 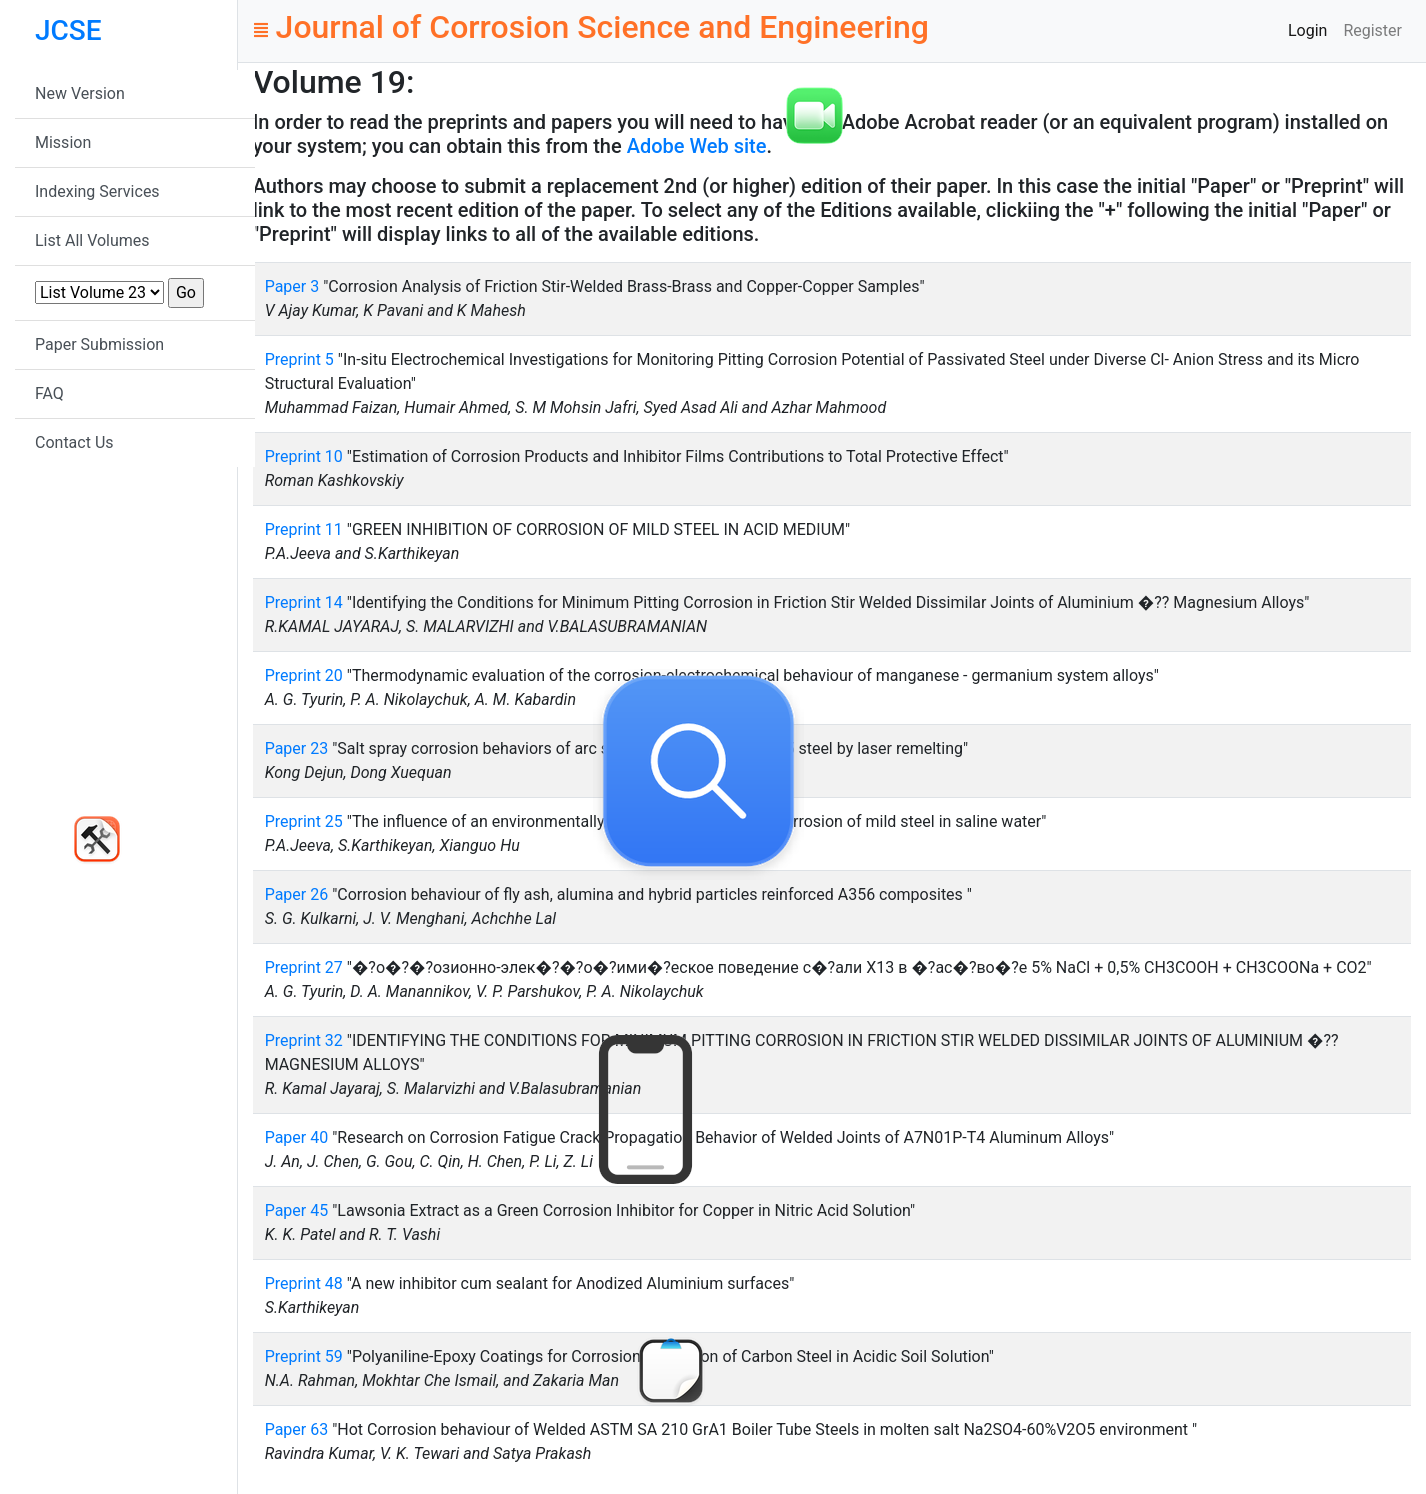 What do you see at coordinates (814, 115) in the screenshot?
I see `open FaceTime to start a video call` at bounding box center [814, 115].